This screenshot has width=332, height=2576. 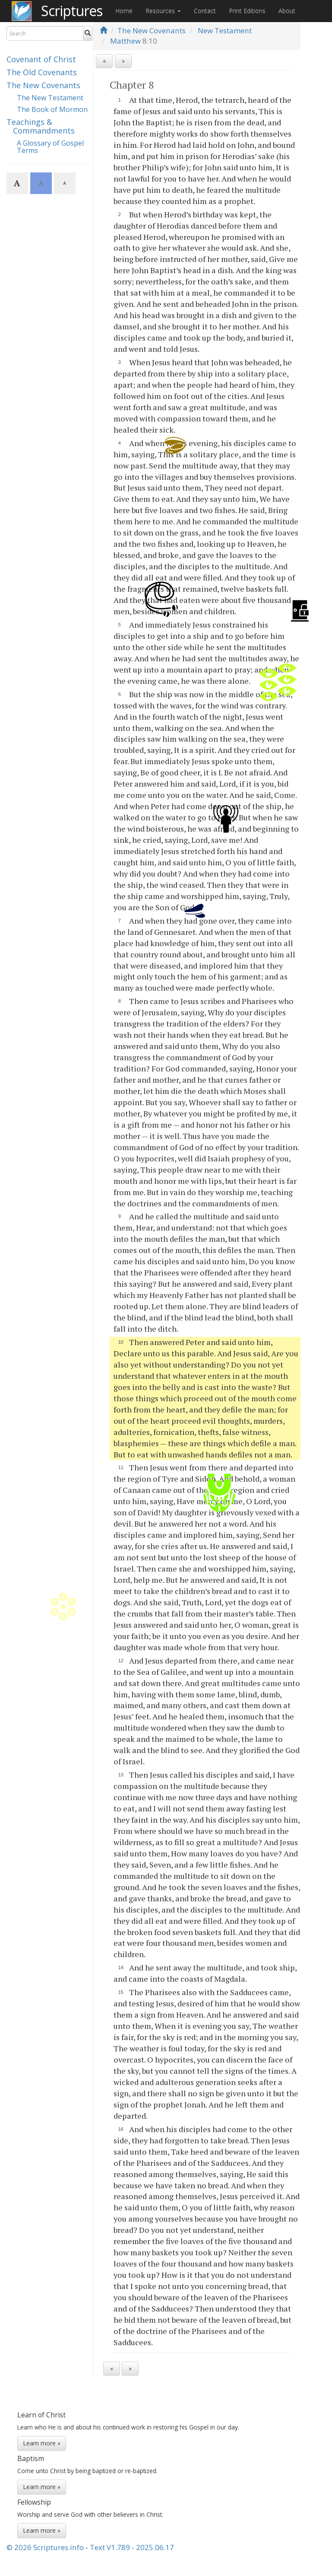 I want to click on indicates seafood or shellfish category, so click(x=175, y=445).